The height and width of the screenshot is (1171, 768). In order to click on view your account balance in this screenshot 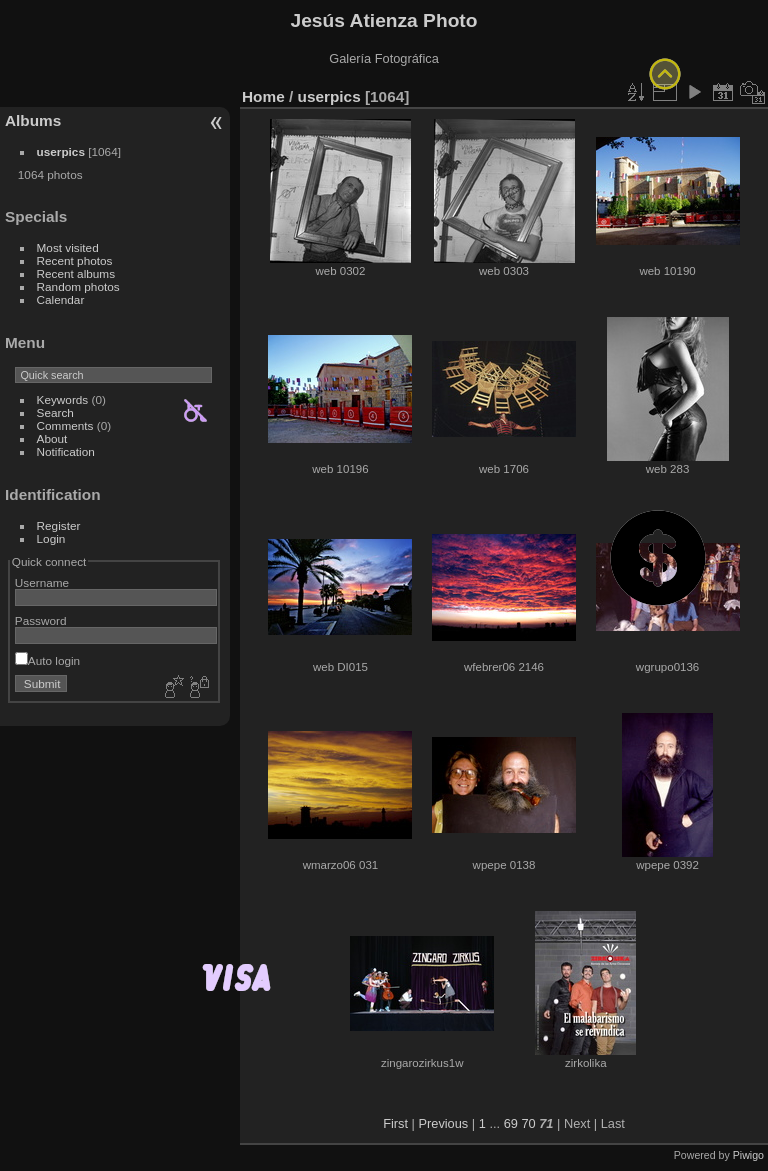, I will do `click(658, 558)`.